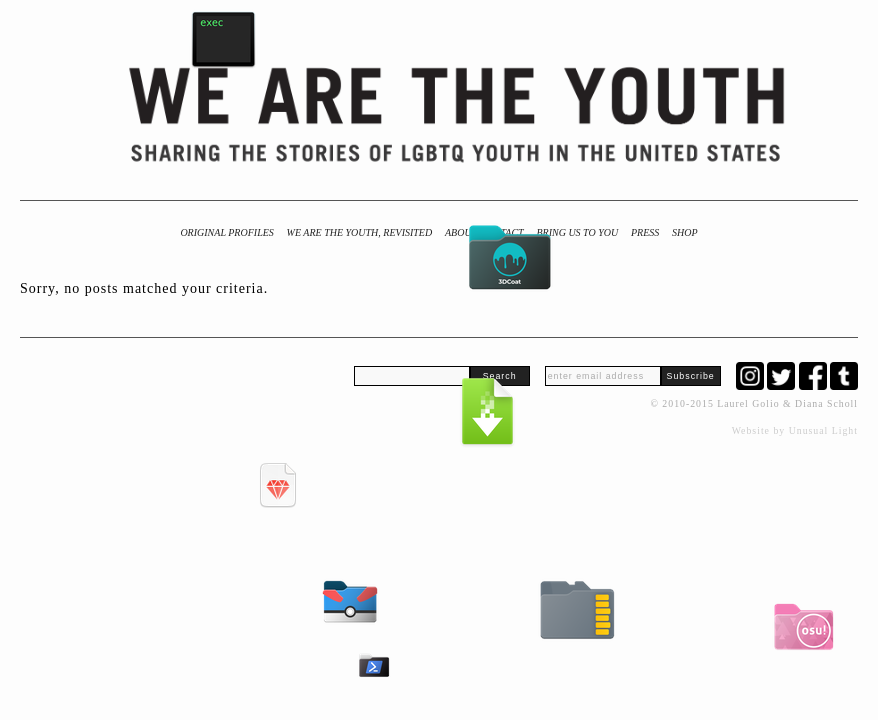 This screenshot has height=720, width=878. Describe the element at coordinates (577, 612) in the screenshot. I see `open files stored on sd card` at that location.